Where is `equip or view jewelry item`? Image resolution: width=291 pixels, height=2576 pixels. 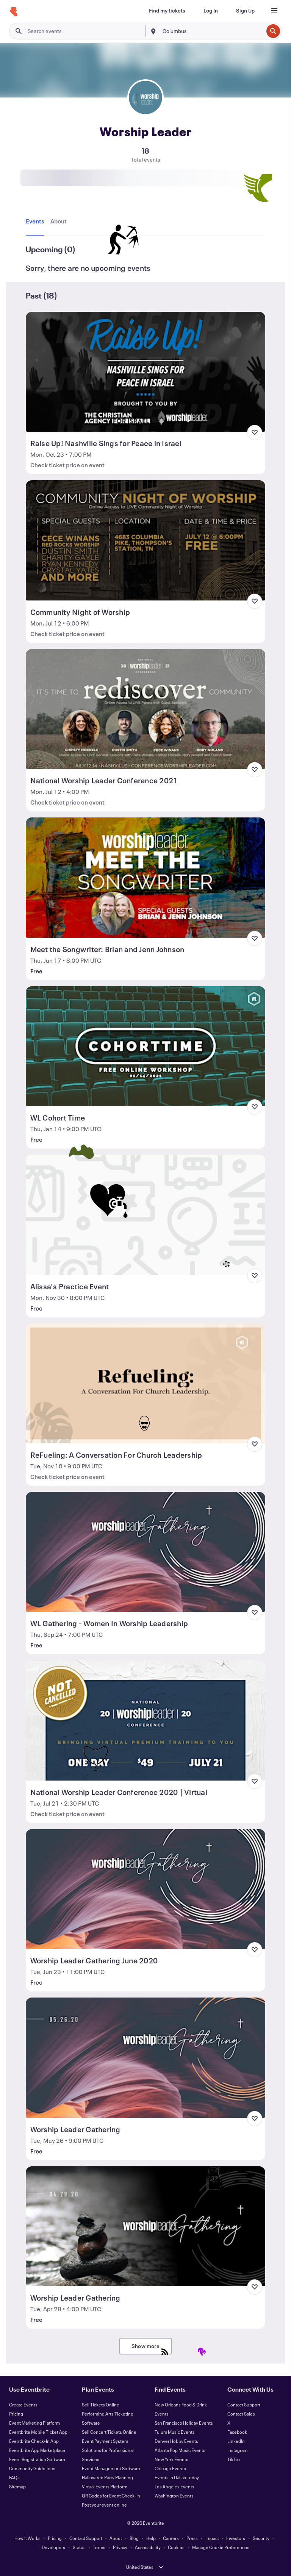
equip or view jewelry item is located at coordinates (95, 1759).